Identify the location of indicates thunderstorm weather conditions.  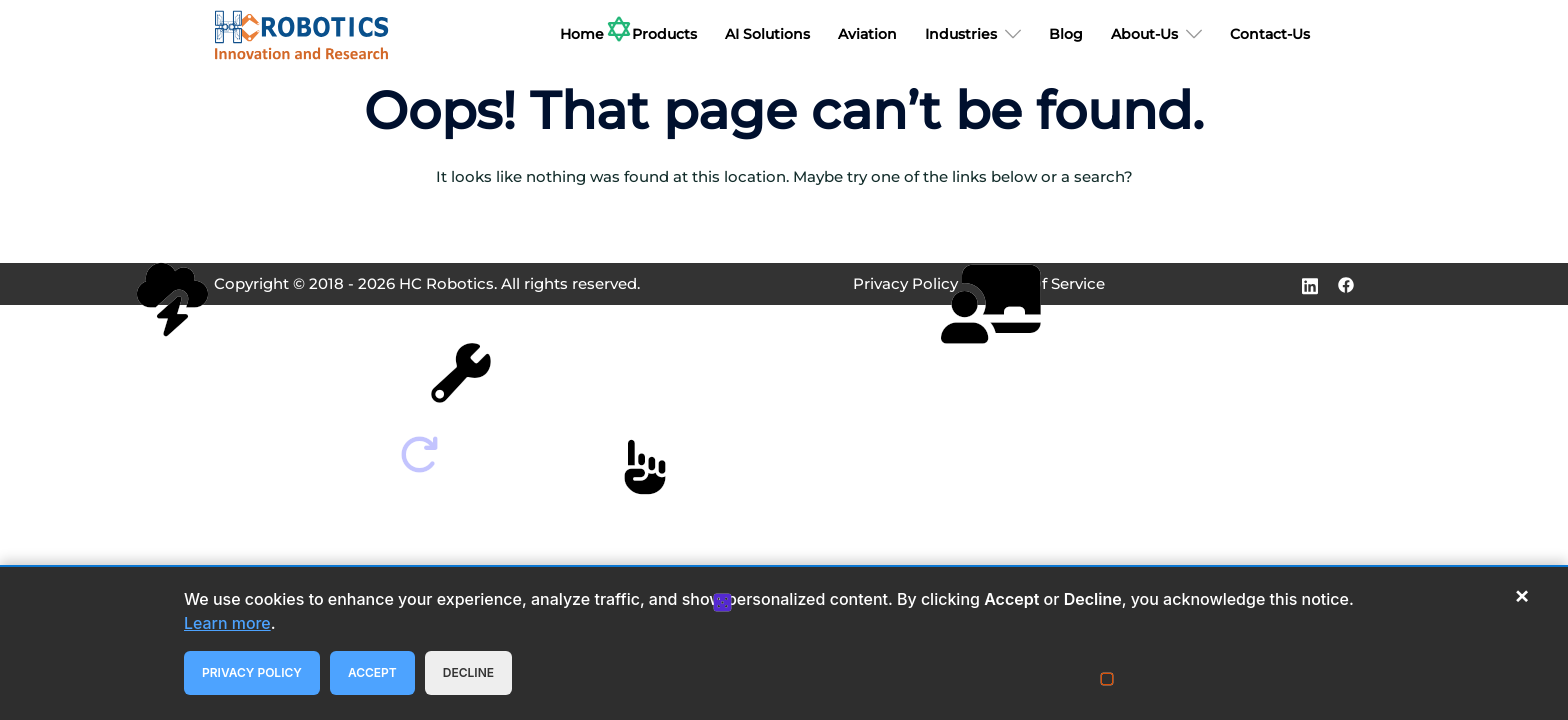
(172, 298).